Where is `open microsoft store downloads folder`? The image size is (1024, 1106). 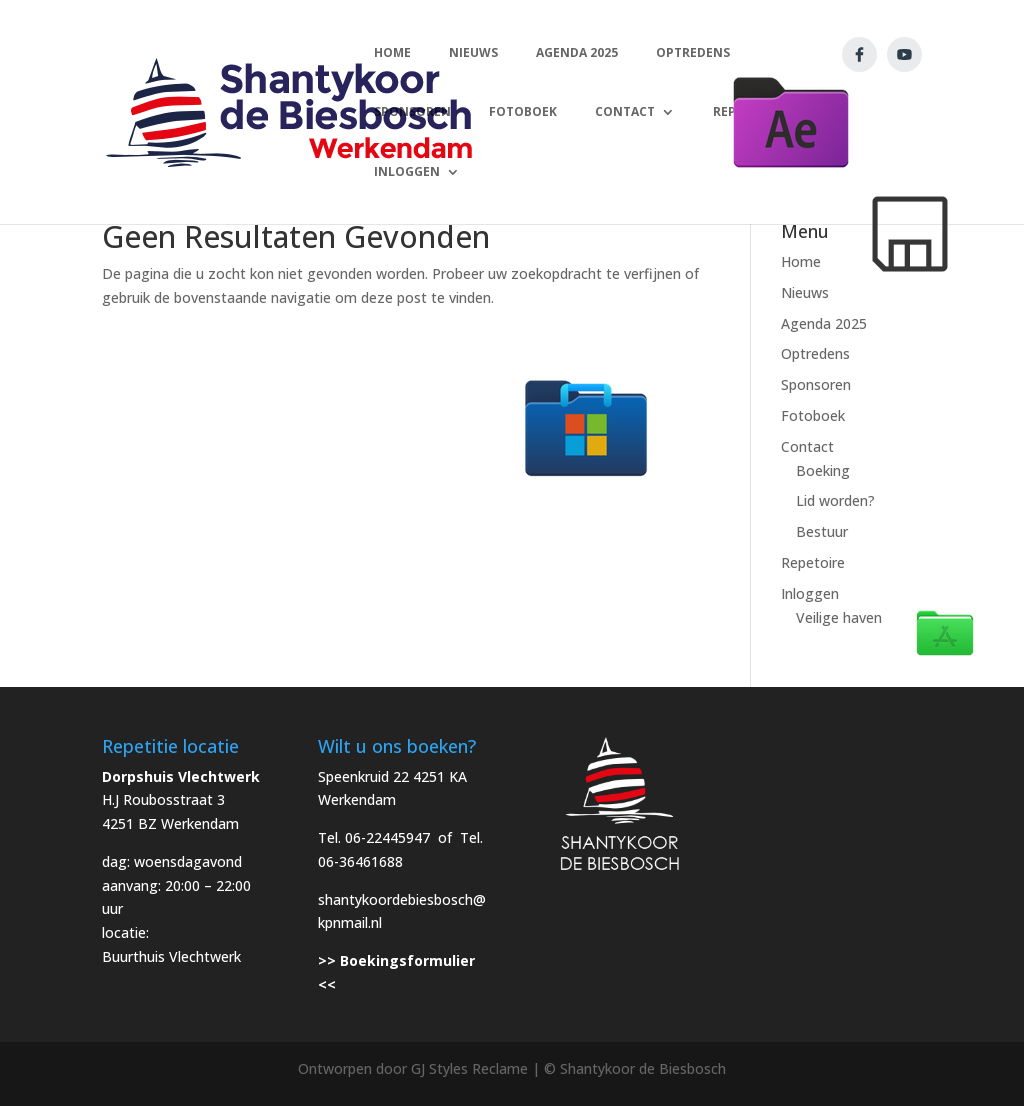 open microsoft store downloads folder is located at coordinates (585, 431).